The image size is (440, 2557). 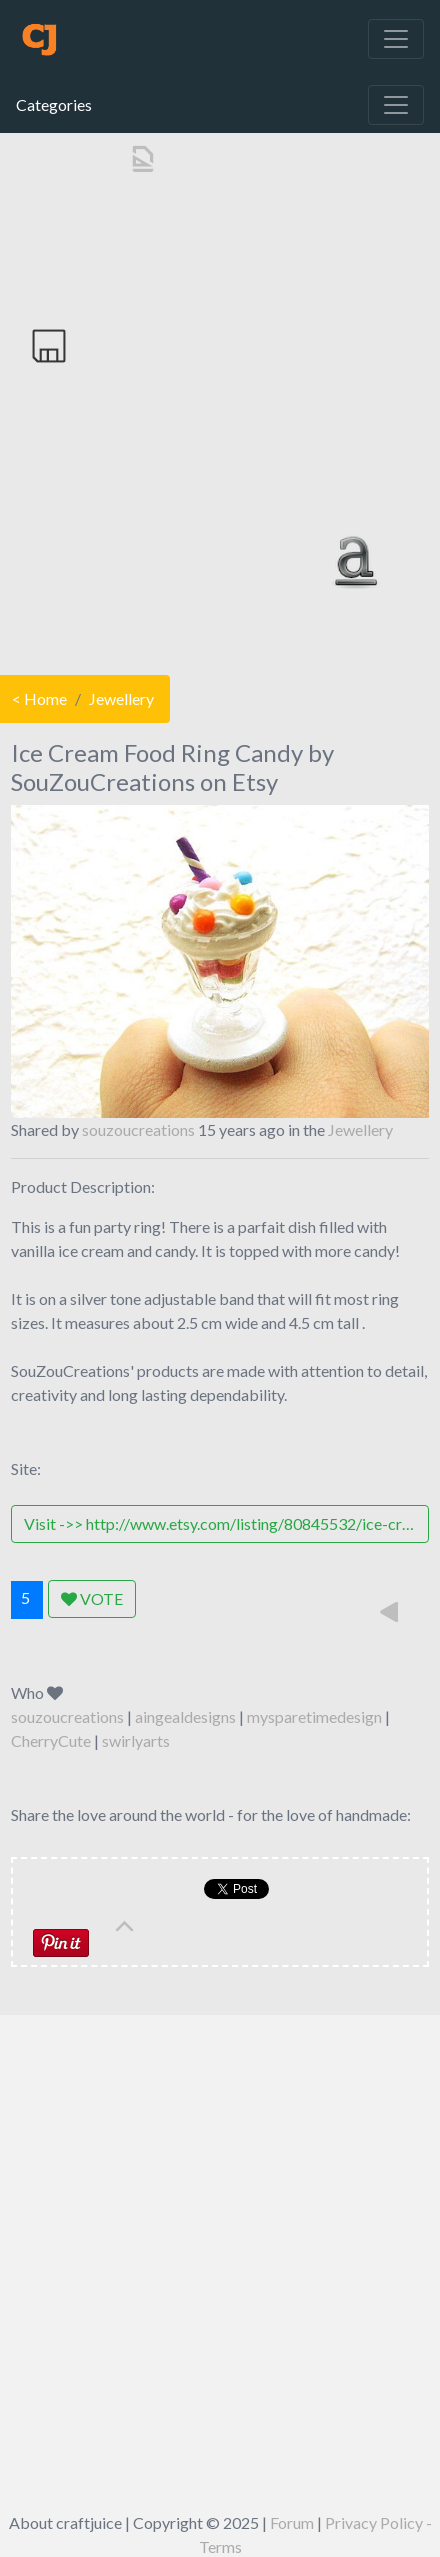 What do you see at coordinates (49, 346) in the screenshot?
I see `save current file or document` at bounding box center [49, 346].